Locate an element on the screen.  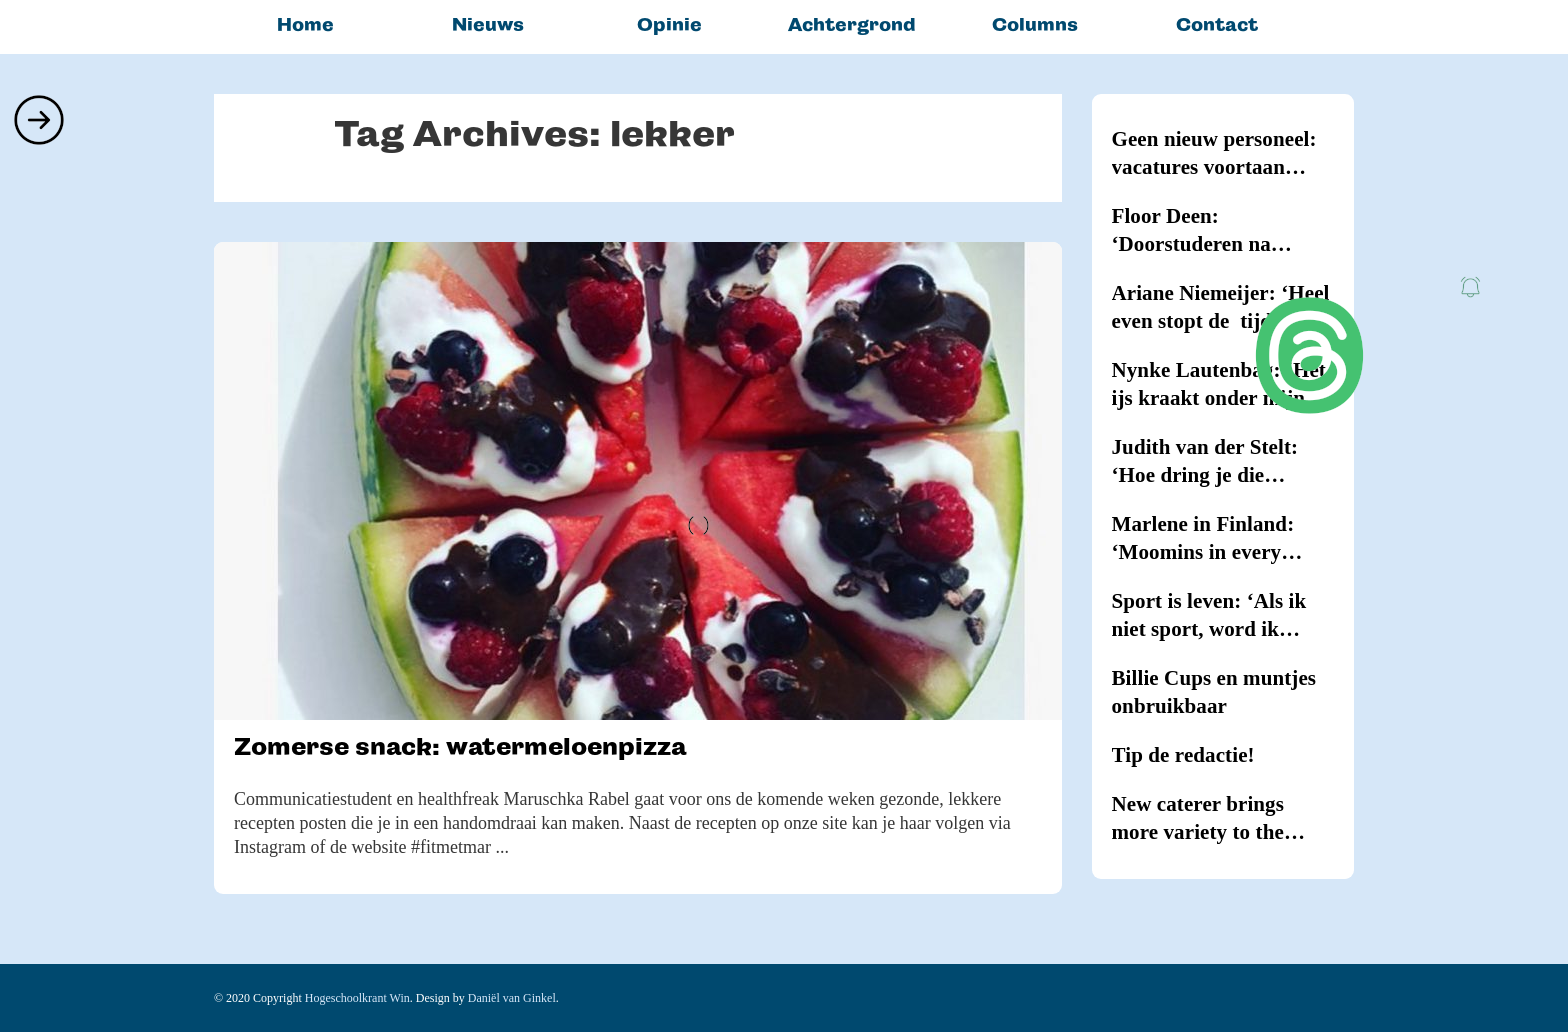
indicates new notifications or alerts is located at coordinates (1470, 287).